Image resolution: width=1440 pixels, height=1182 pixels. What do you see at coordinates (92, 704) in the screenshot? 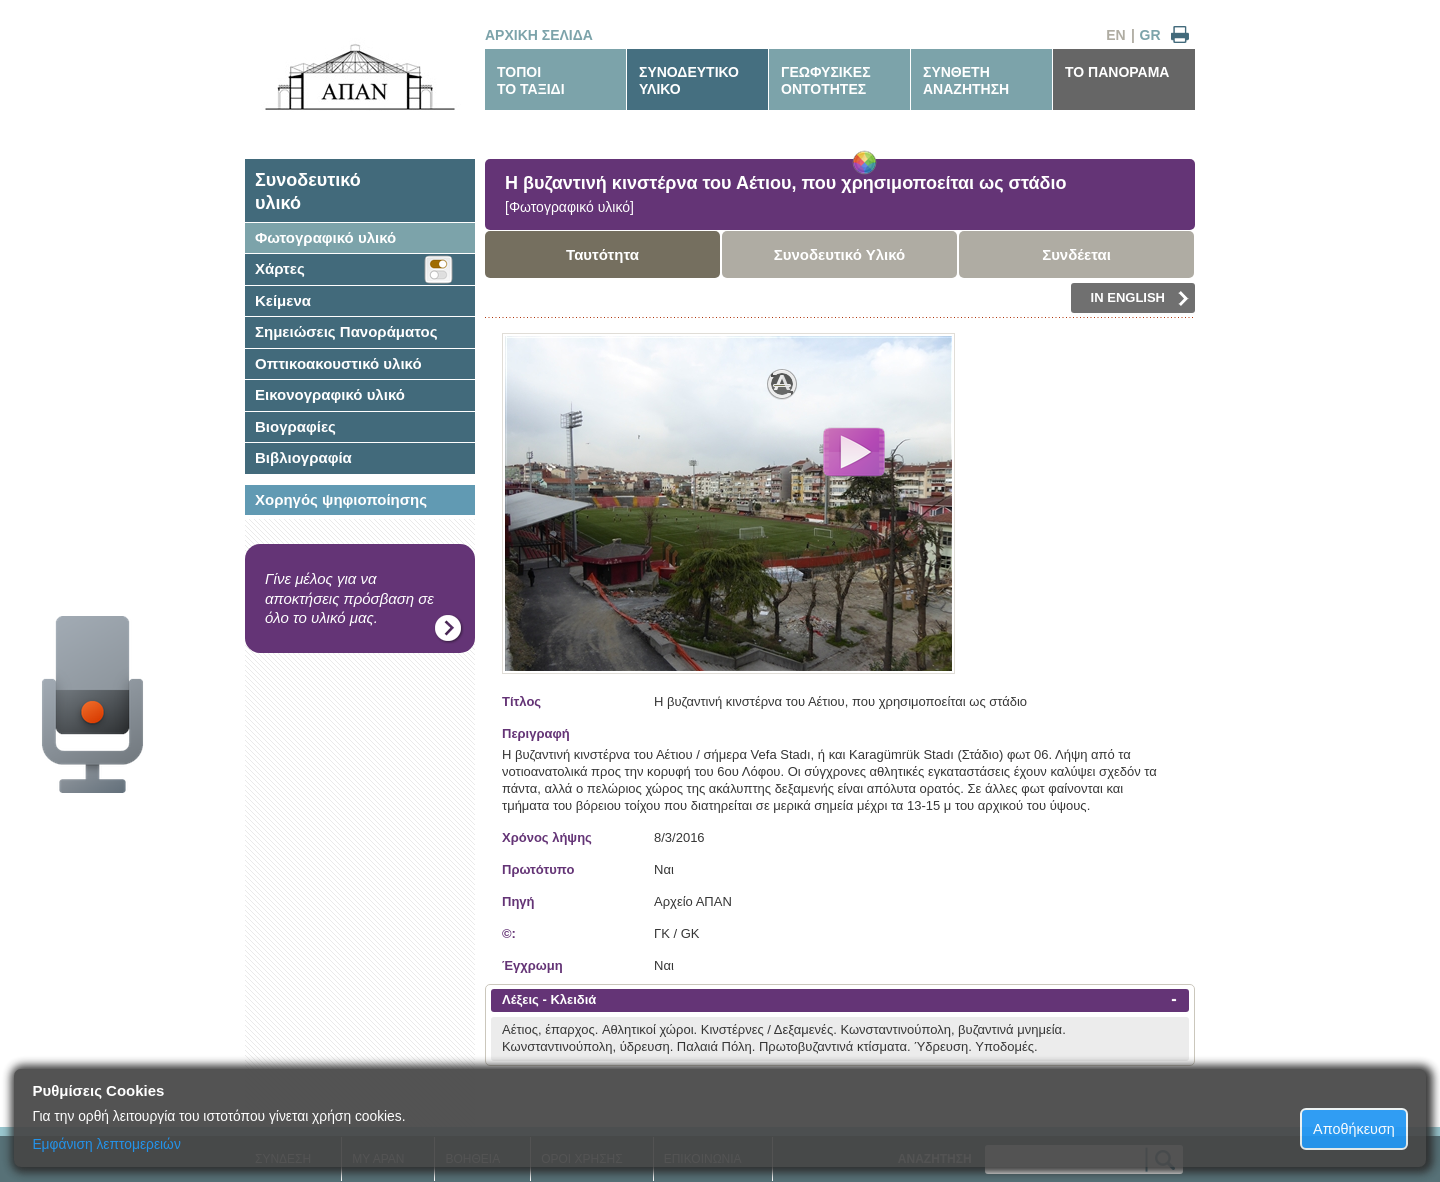
I see `open voice recorder app` at bounding box center [92, 704].